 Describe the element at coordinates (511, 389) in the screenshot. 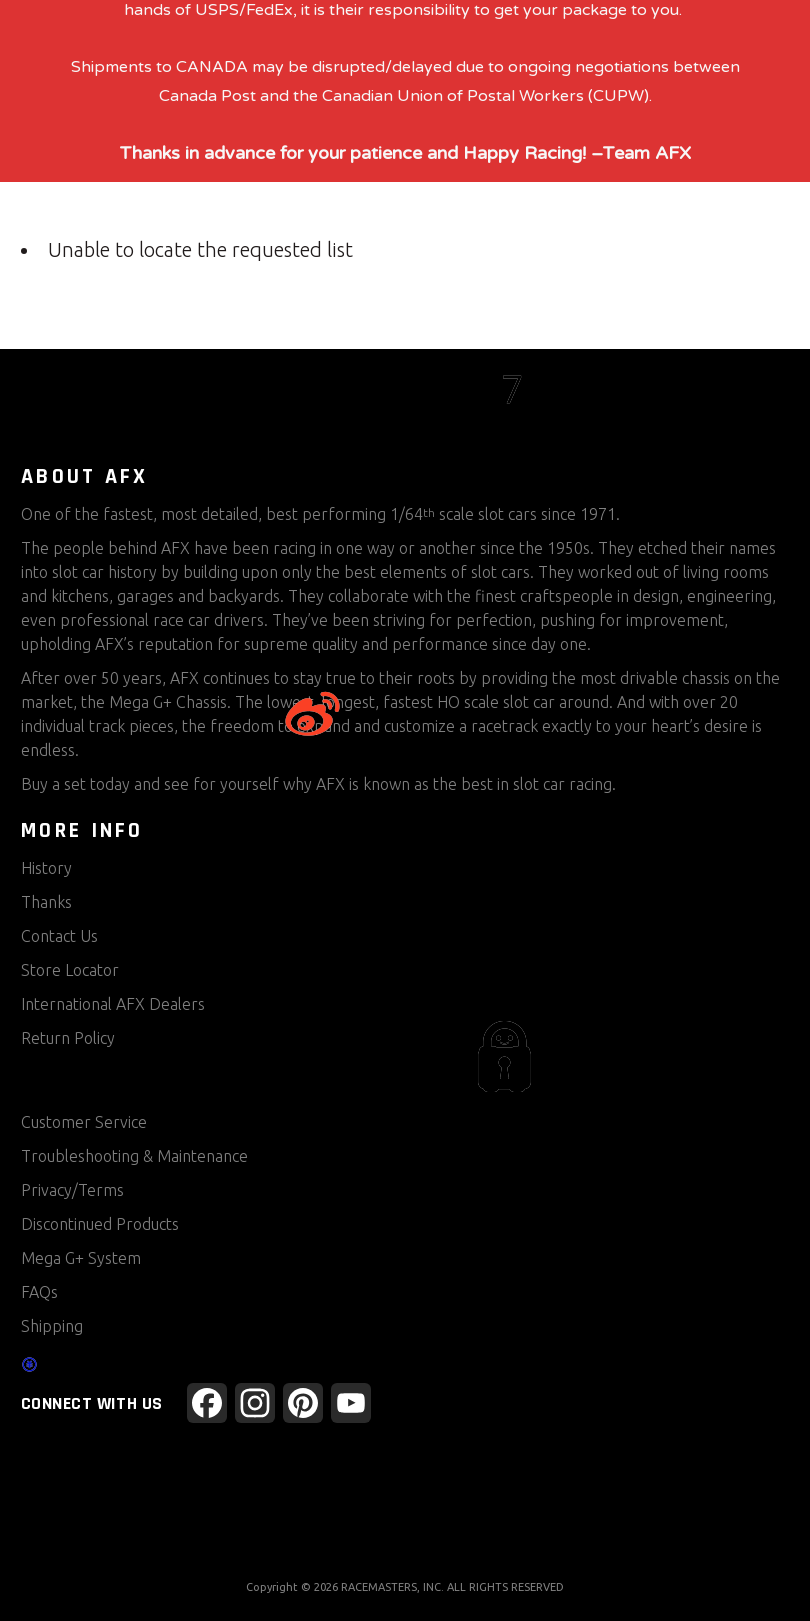

I see `select or insert the number 7` at that location.